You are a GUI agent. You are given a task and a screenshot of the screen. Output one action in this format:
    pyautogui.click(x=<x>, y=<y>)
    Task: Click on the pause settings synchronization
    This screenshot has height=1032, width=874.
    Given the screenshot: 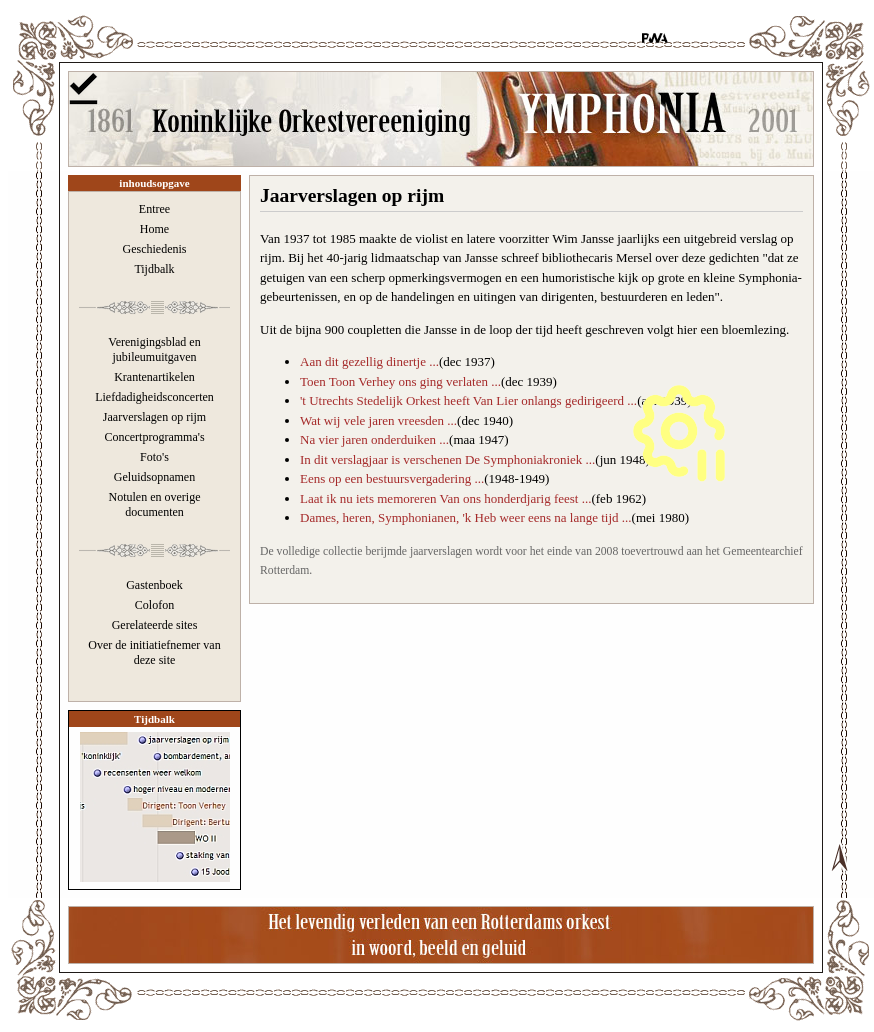 What is the action you would take?
    pyautogui.click(x=679, y=431)
    